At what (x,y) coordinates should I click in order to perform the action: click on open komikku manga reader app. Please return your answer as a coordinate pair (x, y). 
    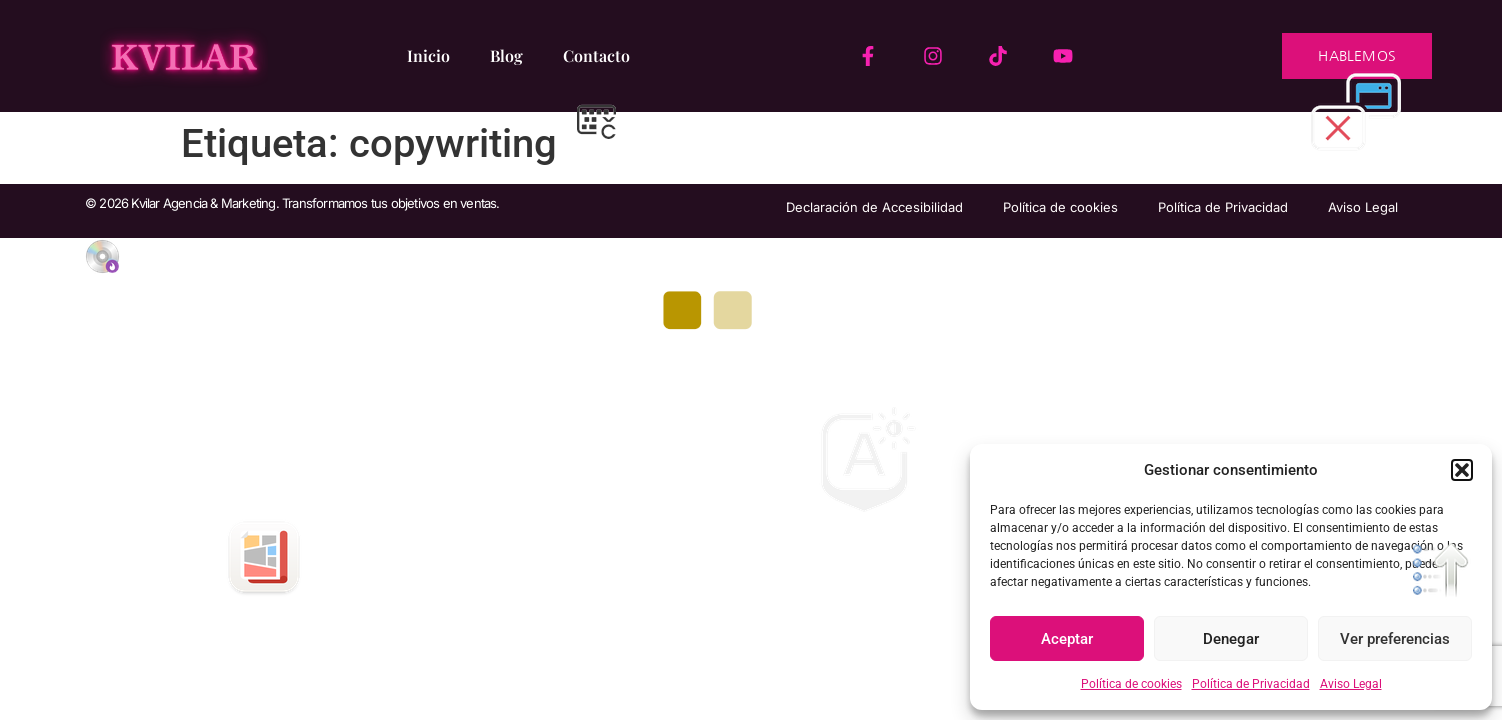
    Looking at the image, I should click on (264, 557).